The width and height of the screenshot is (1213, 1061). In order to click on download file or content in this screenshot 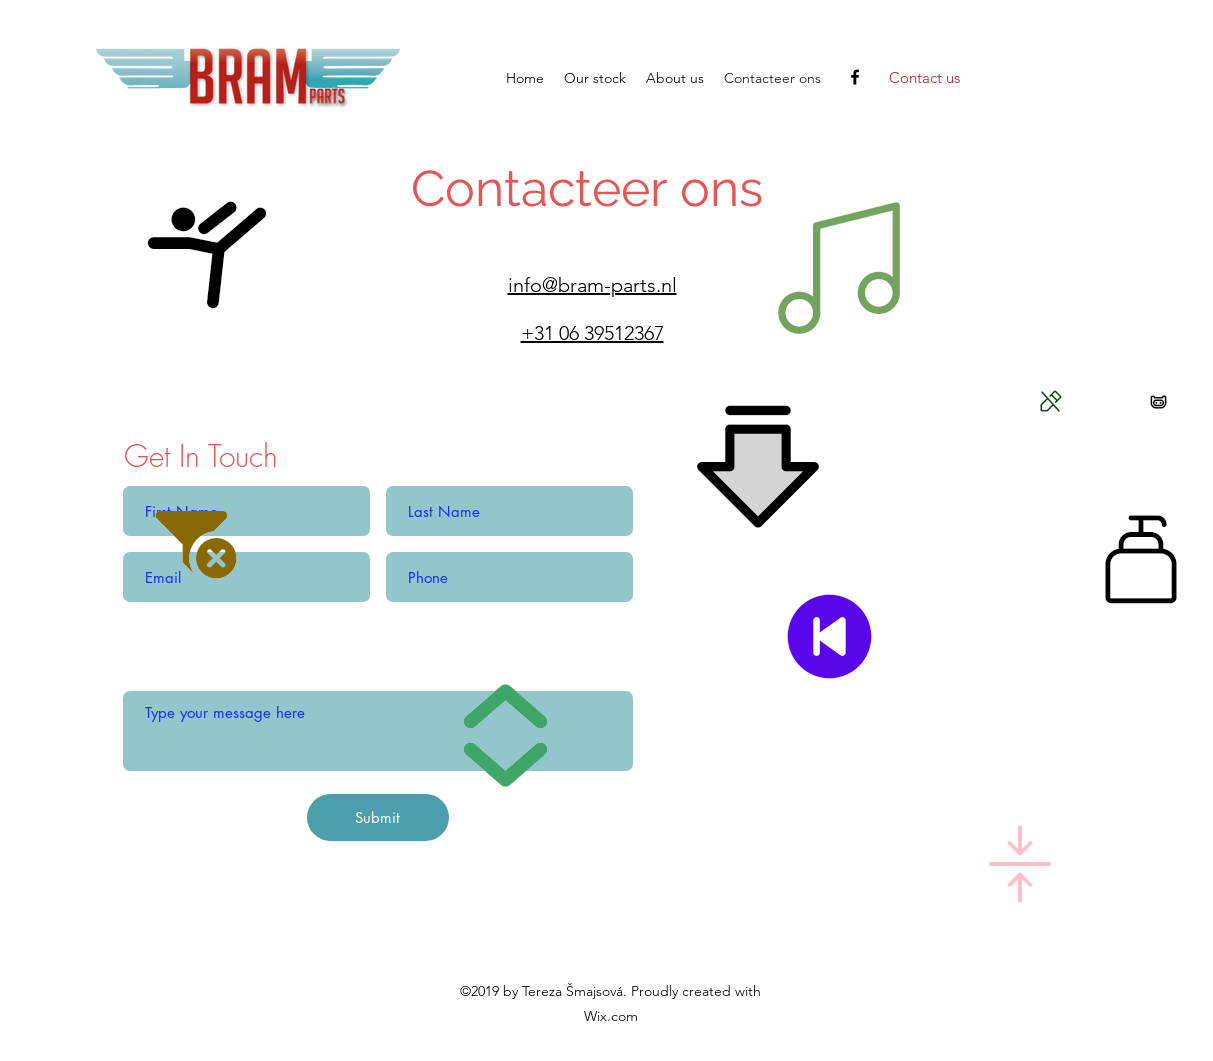, I will do `click(758, 462)`.